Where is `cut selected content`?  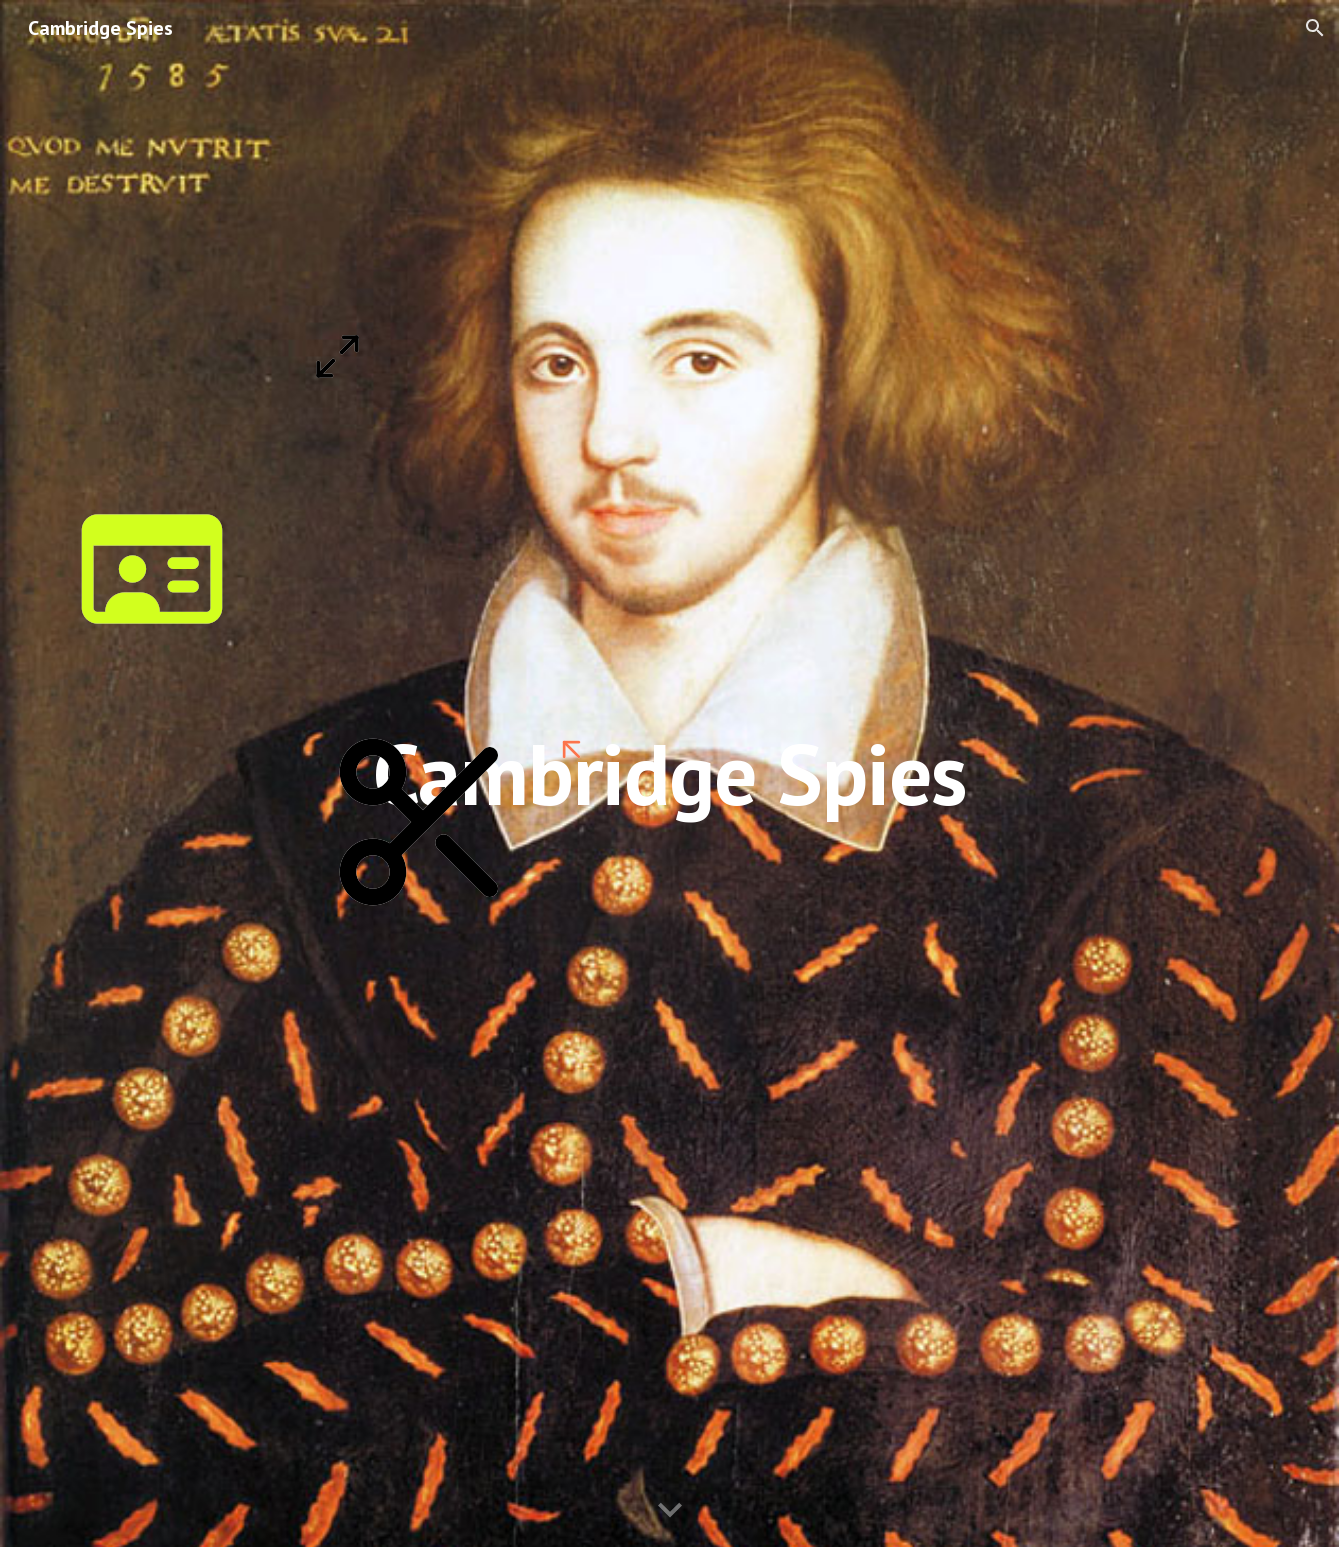
cut selected content is located at coordinates (423, 822).